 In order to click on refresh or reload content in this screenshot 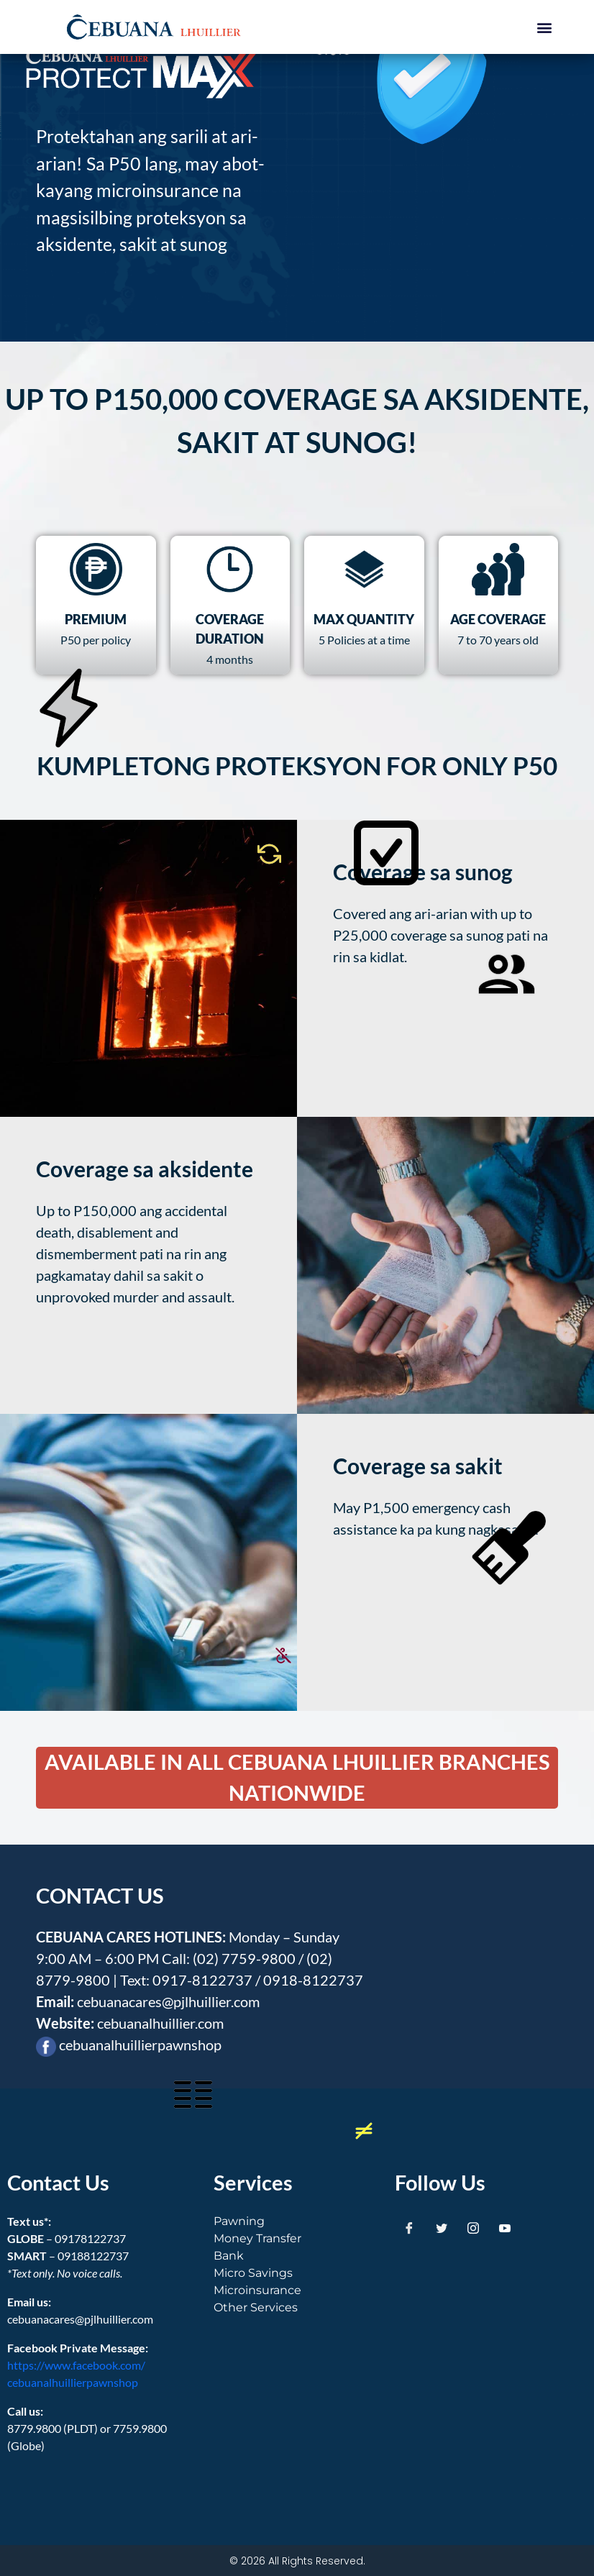, I will do `click(269, 854)`.